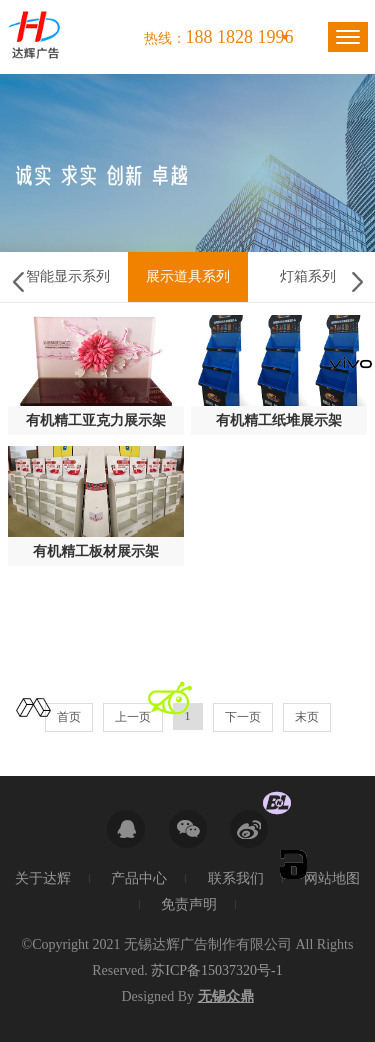  Describe the element at coordinates (33, 707) in the screenshot. I see `Modal cloud platform logo` at that location.